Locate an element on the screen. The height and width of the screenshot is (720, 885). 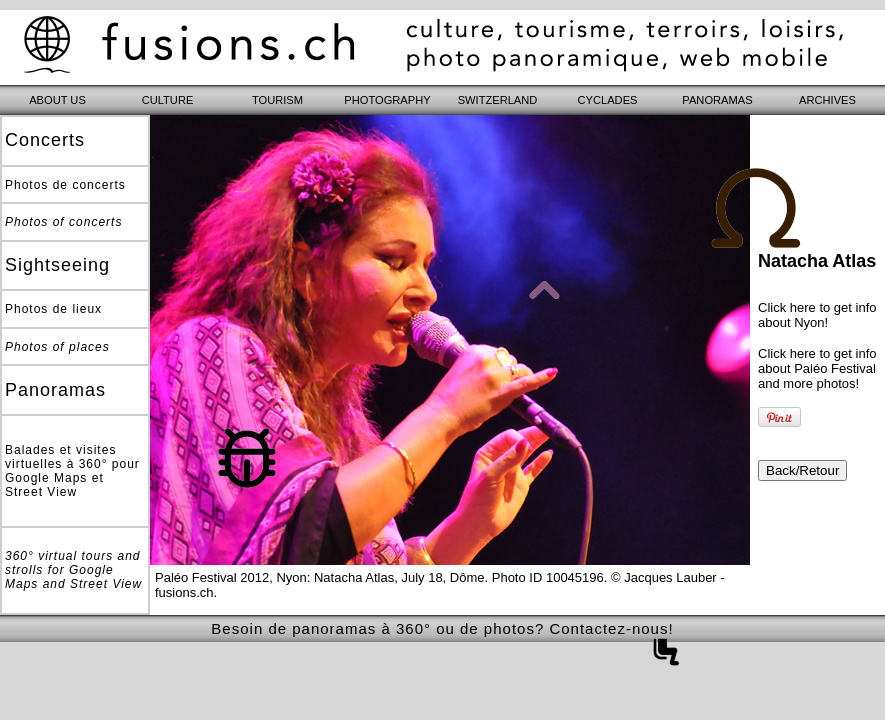
report a bug or issue is located at coordinates (247, 457).